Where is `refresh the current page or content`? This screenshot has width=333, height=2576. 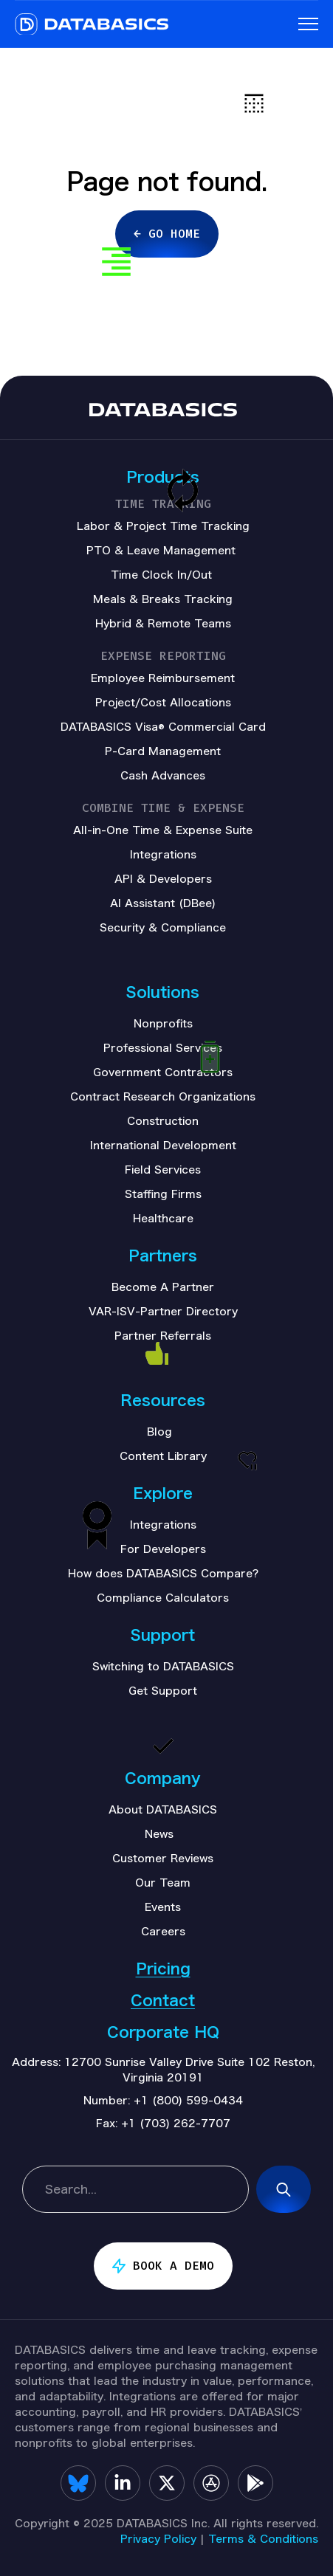 refresh the current page or content is located at coordinates (182, 490).